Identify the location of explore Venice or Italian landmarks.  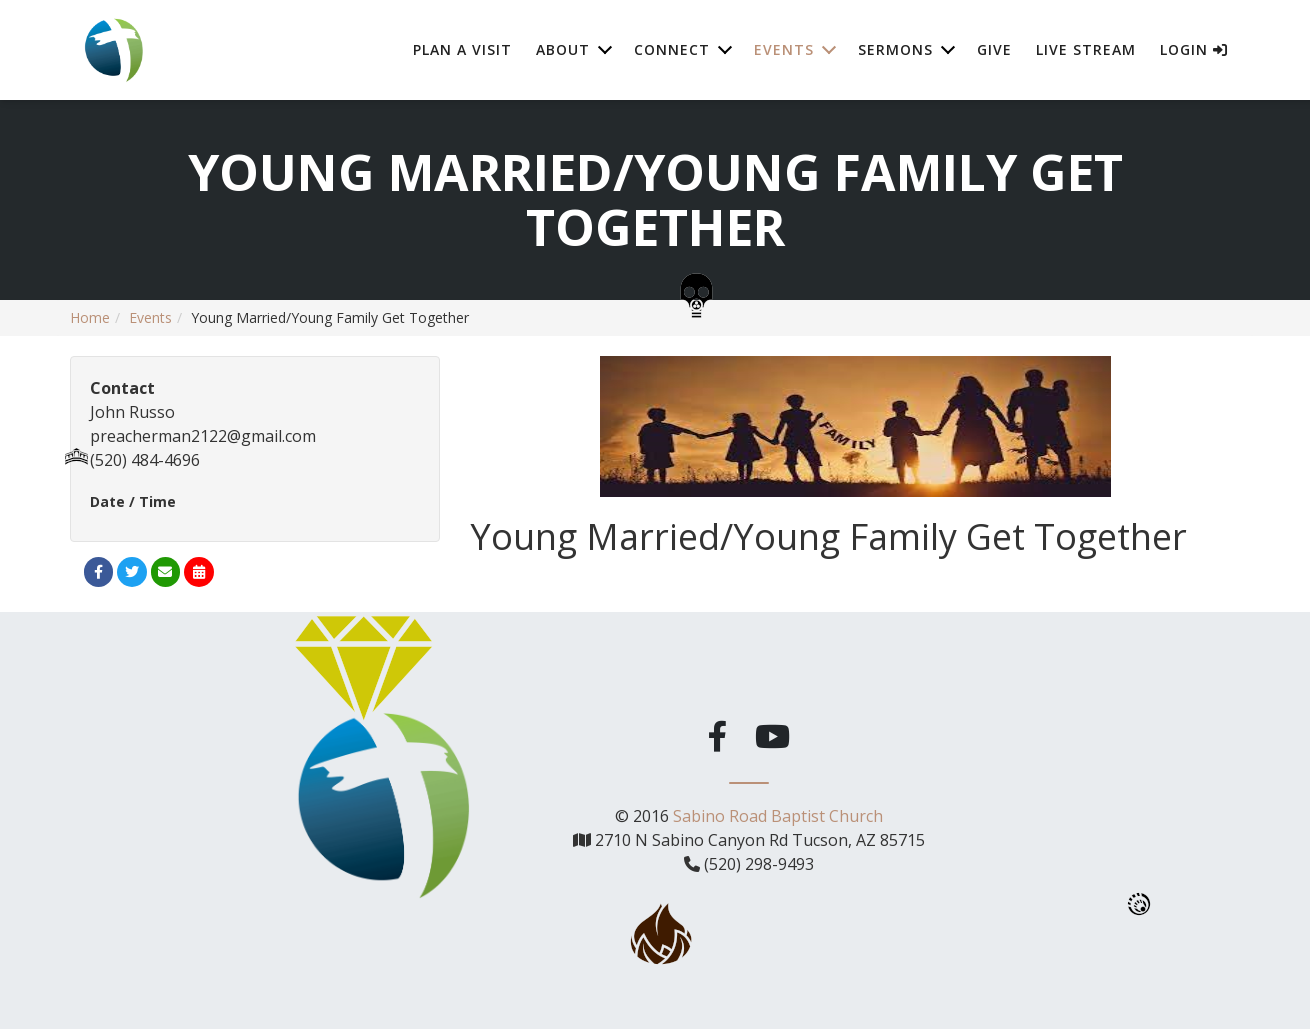
(76, 458).